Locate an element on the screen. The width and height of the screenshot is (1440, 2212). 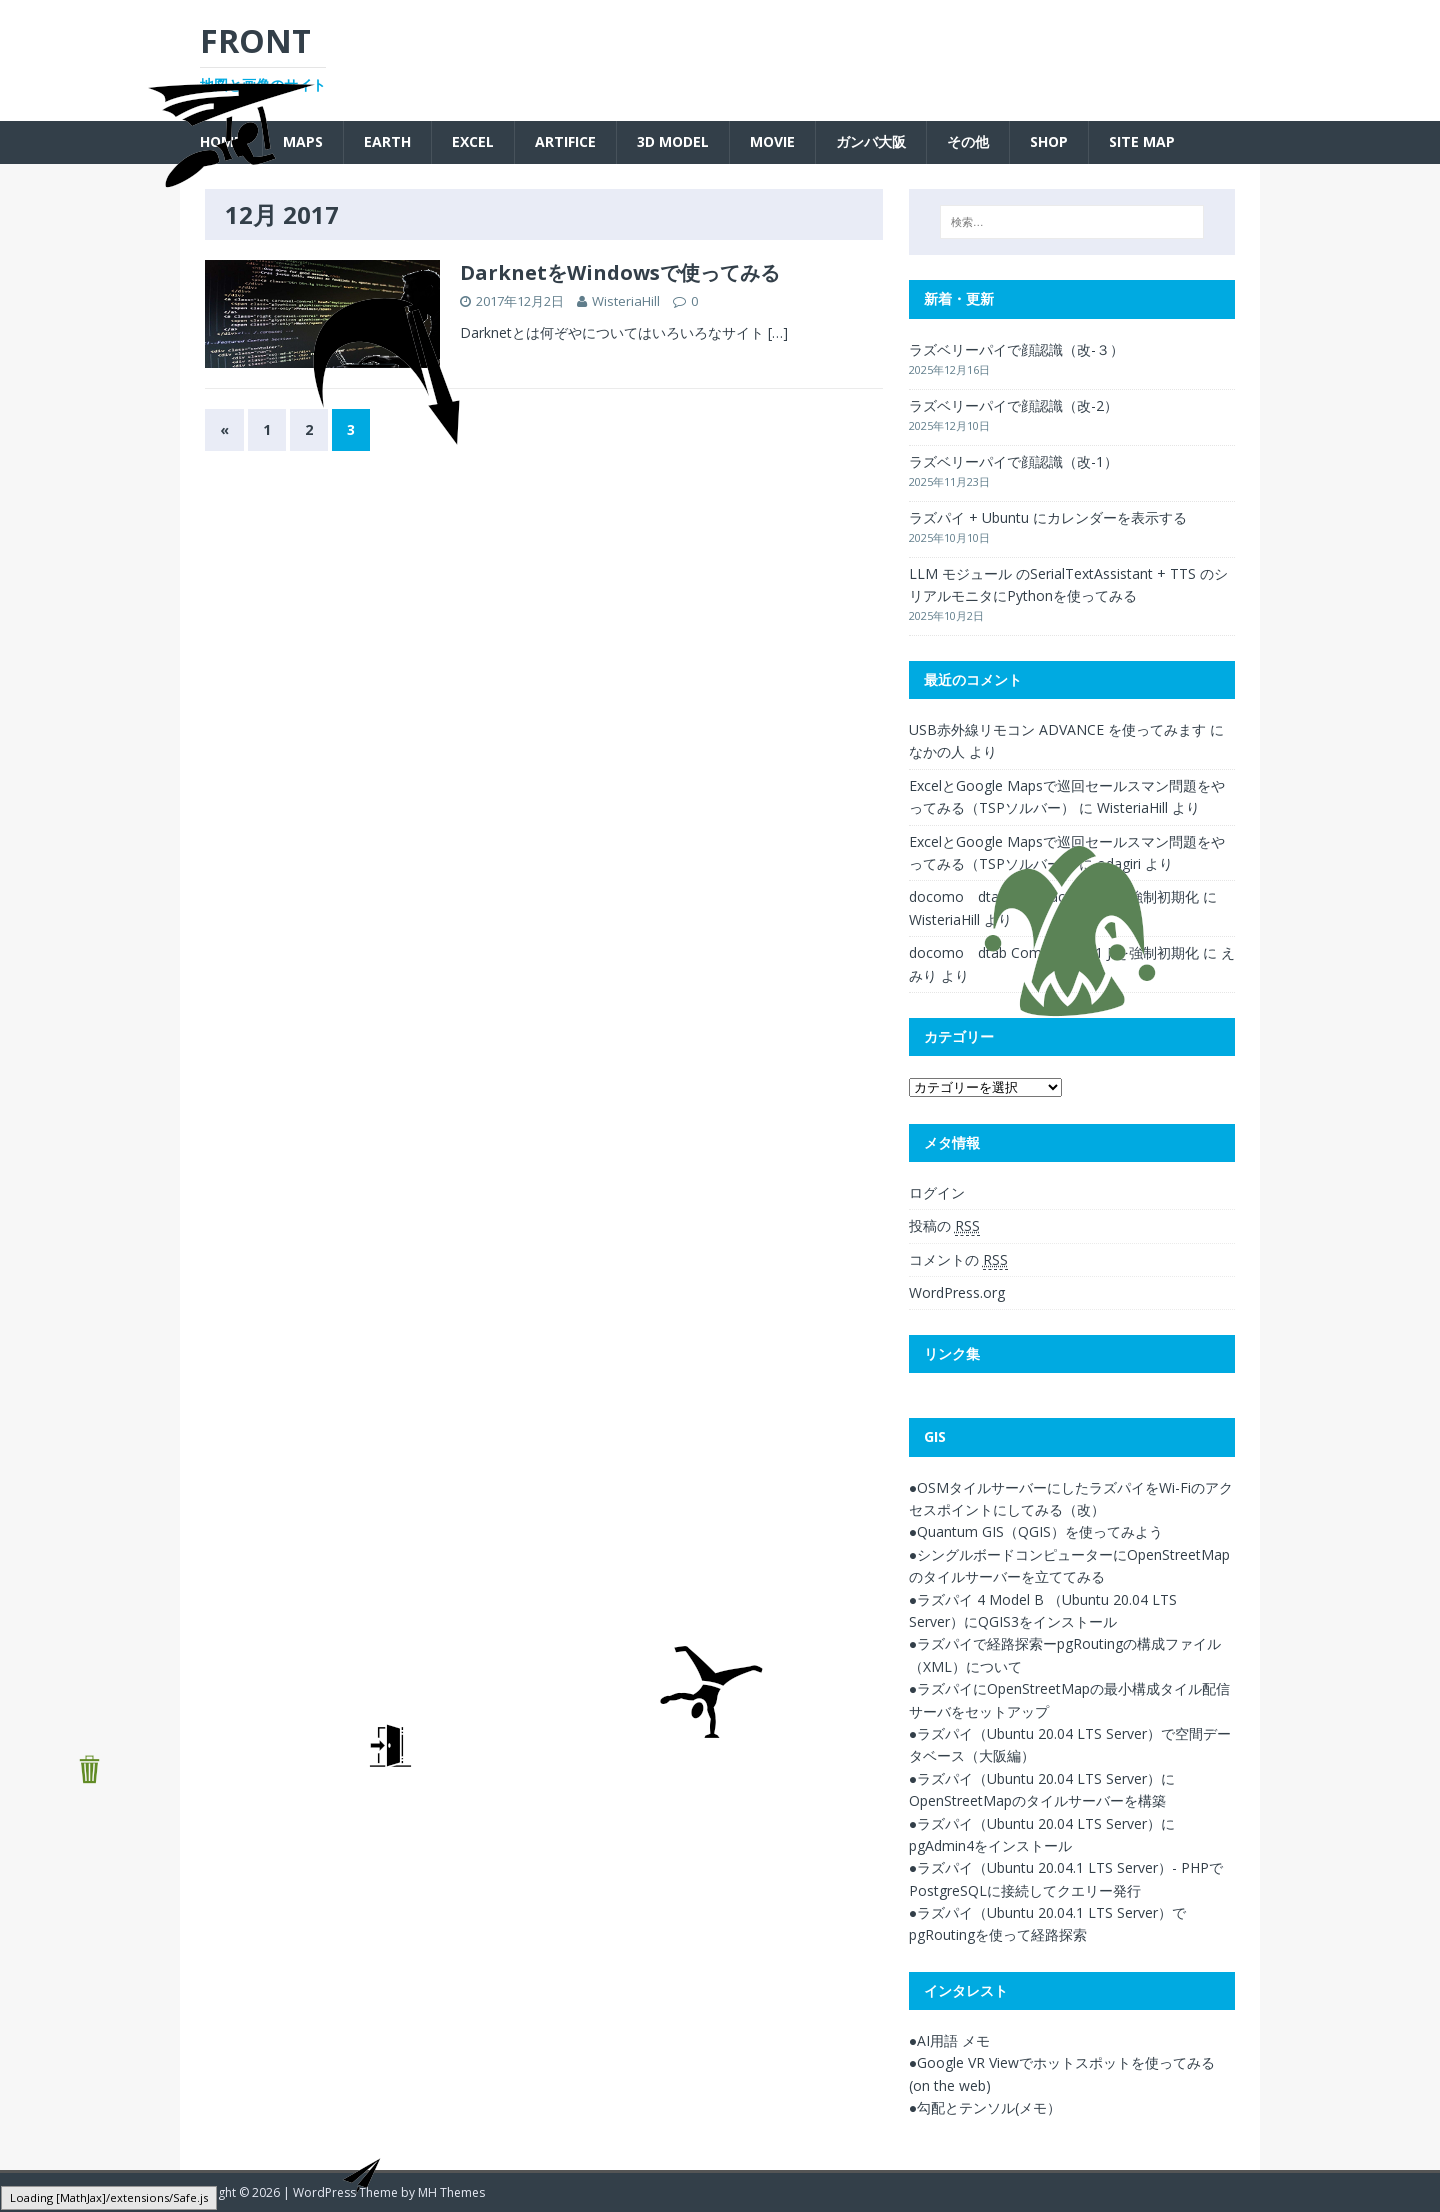
access joke or humor features is located at coordinates (1070, 931).